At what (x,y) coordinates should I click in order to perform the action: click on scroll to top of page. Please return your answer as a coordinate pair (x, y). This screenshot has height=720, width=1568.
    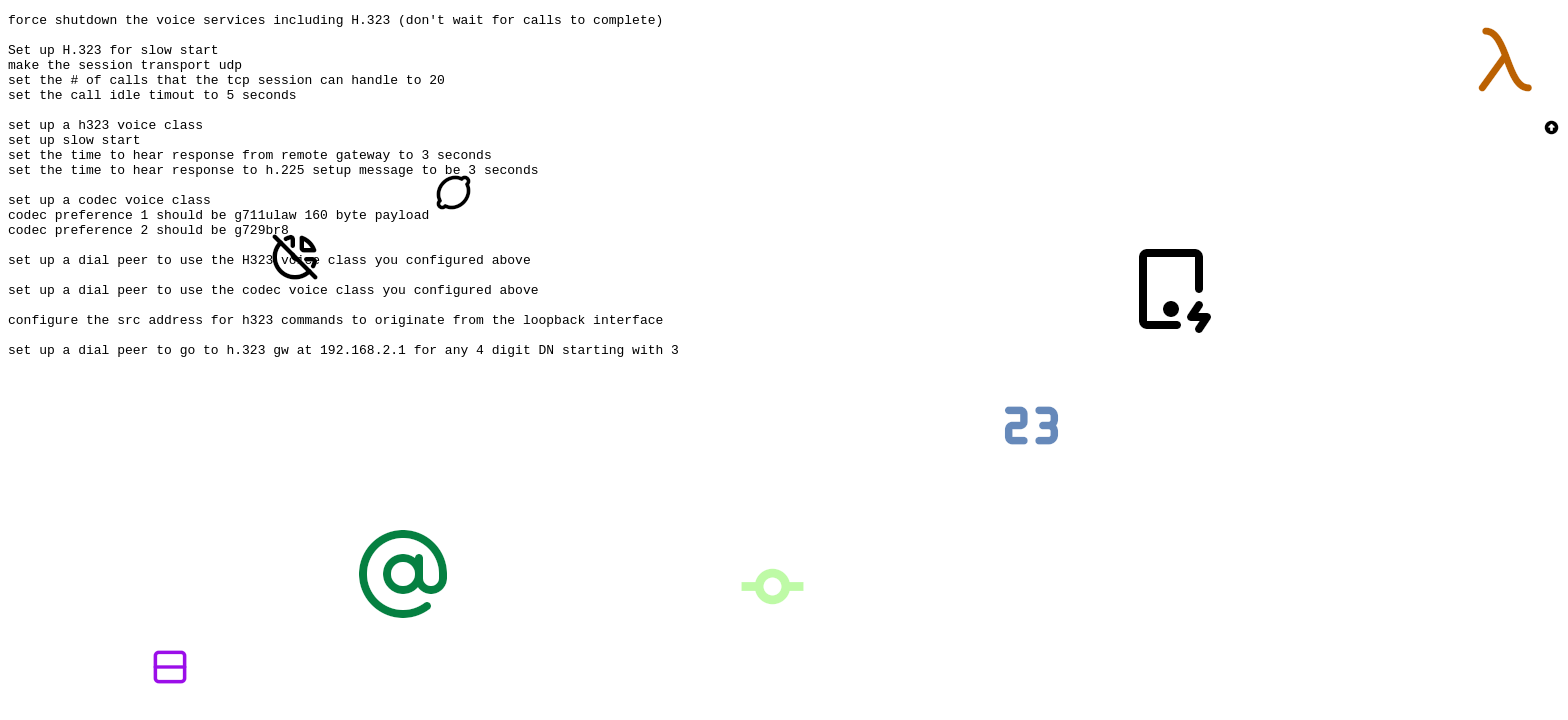
    Looking at the image, I should click on (1551, 127).